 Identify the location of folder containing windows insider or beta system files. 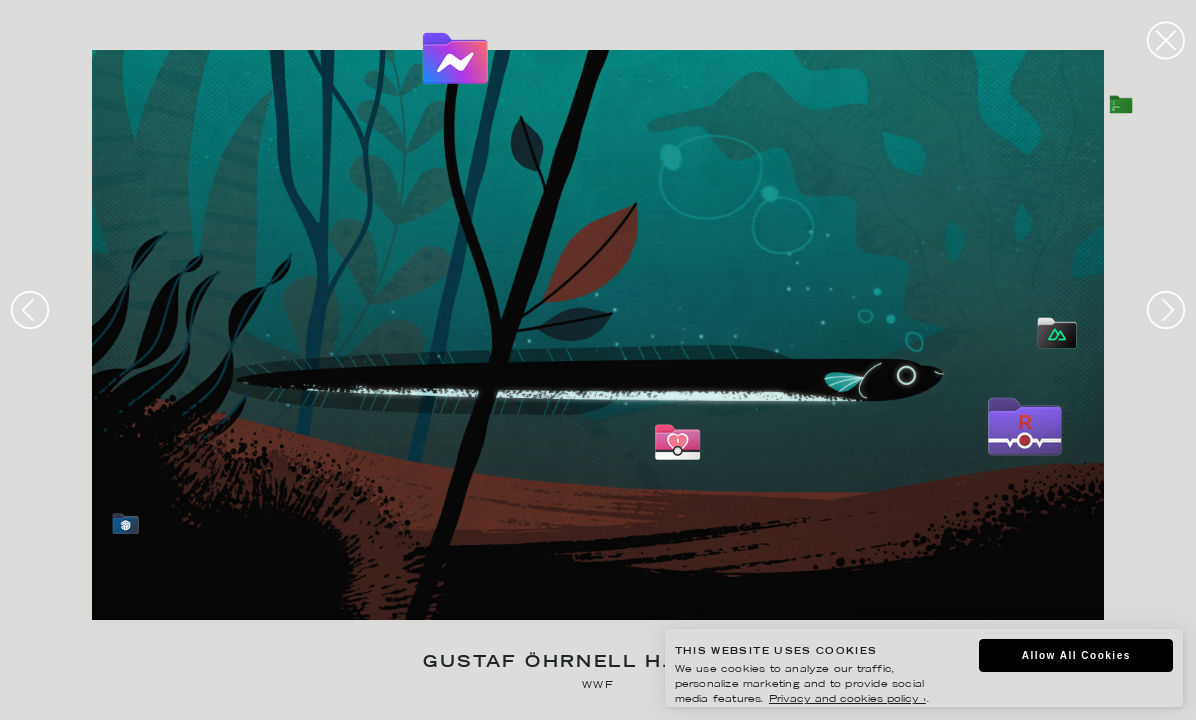
(1121, 105).